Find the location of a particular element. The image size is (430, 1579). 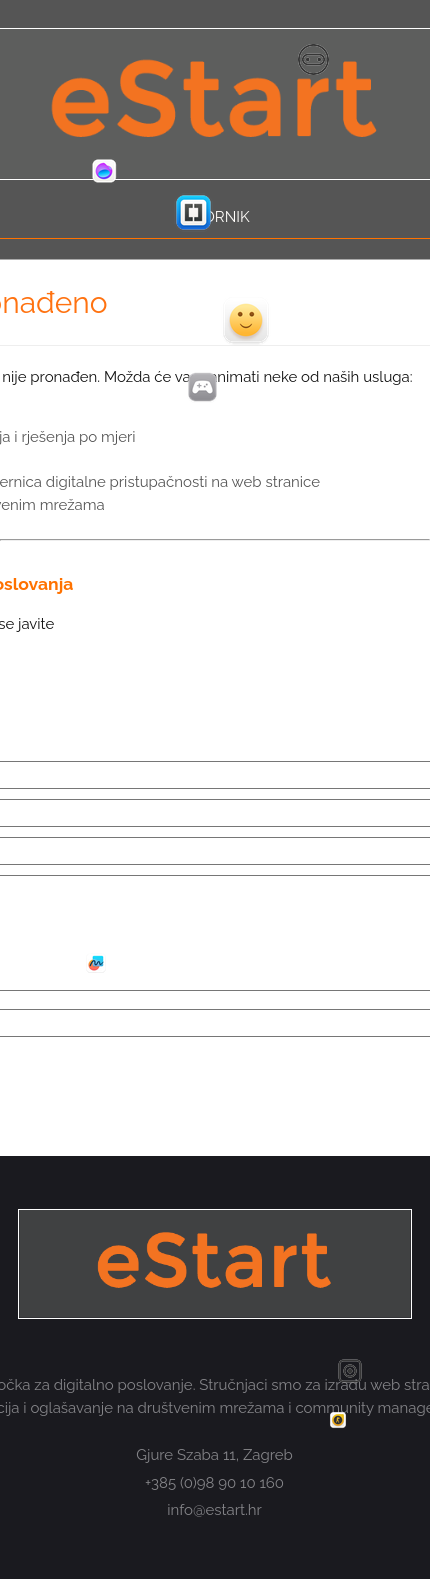

open Apple Freeform app is located at coordinates (96, 963).